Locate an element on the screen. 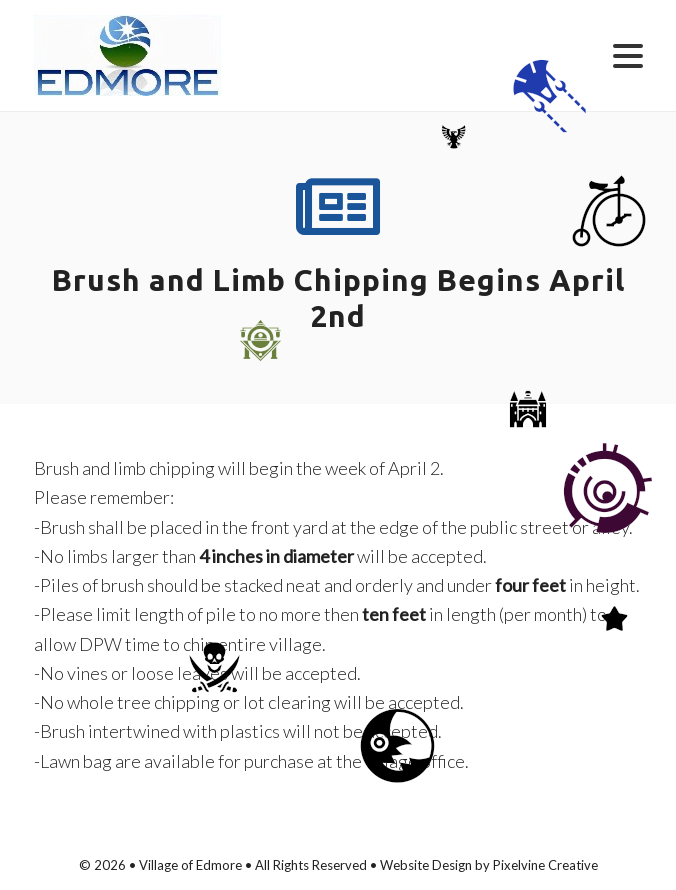  toggle dark mode or night theme is located at coordinates (397, 745).